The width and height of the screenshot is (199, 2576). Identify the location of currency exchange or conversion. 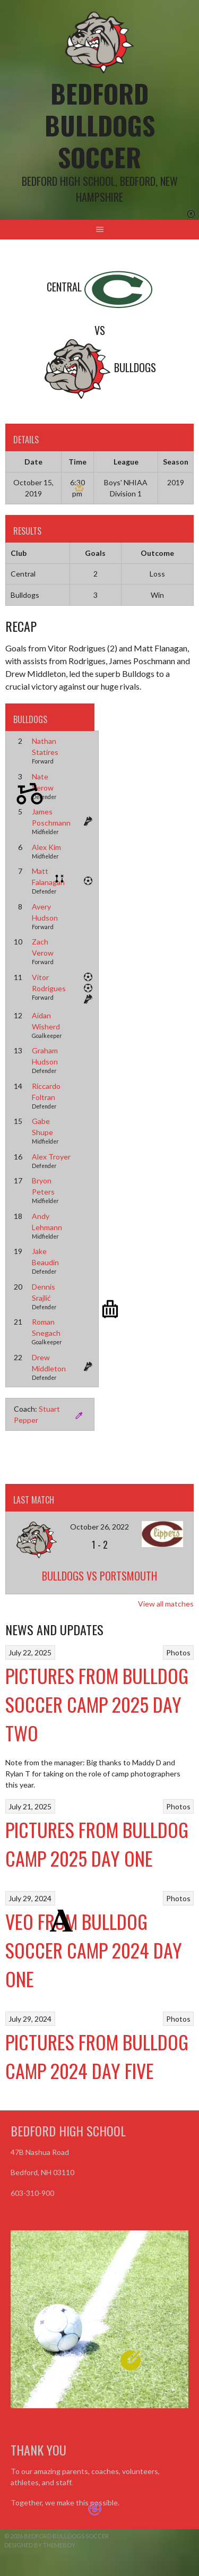
(94, 2509).